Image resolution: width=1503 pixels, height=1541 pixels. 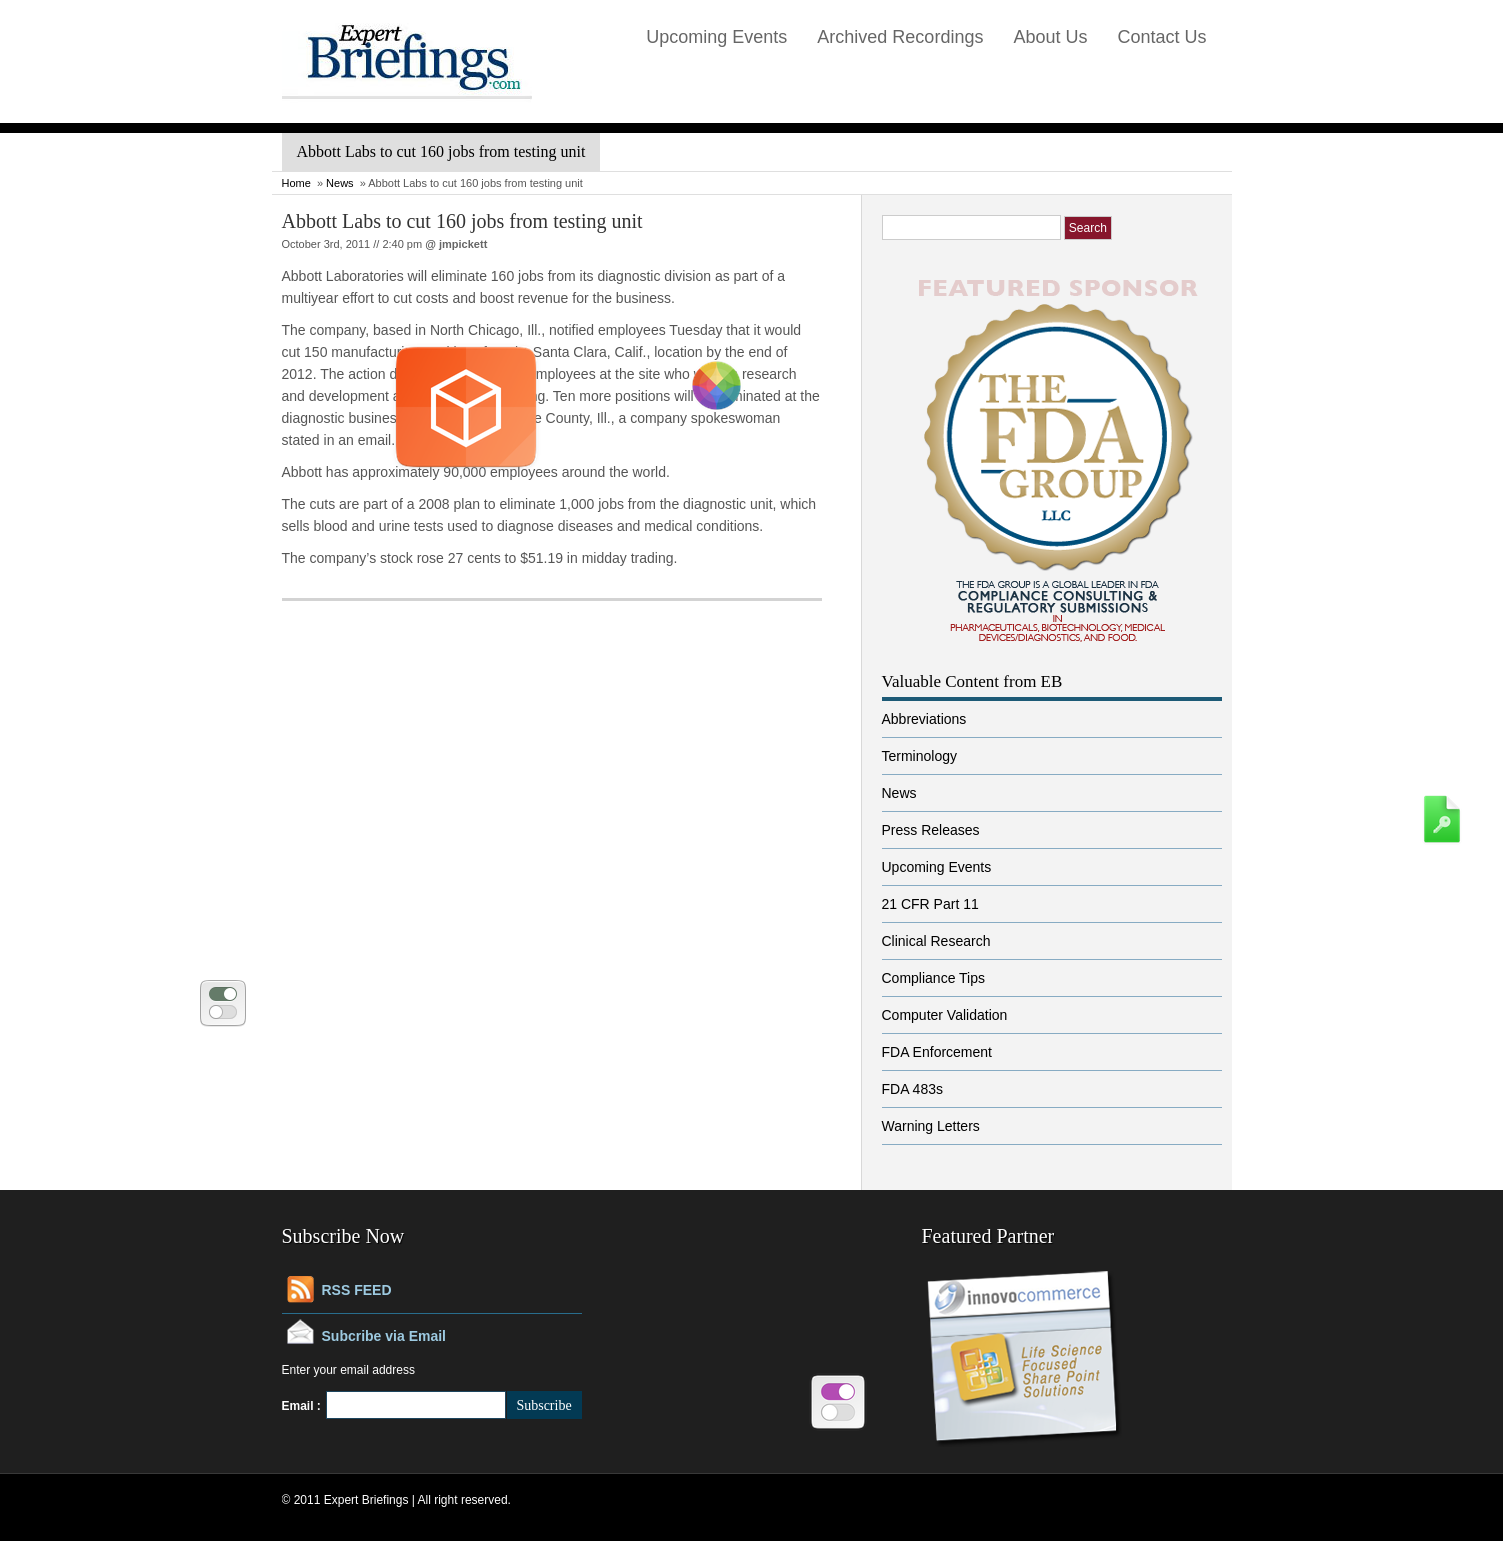 I want to click on open unity tweak tool settings, so click(x=838, y=1402).